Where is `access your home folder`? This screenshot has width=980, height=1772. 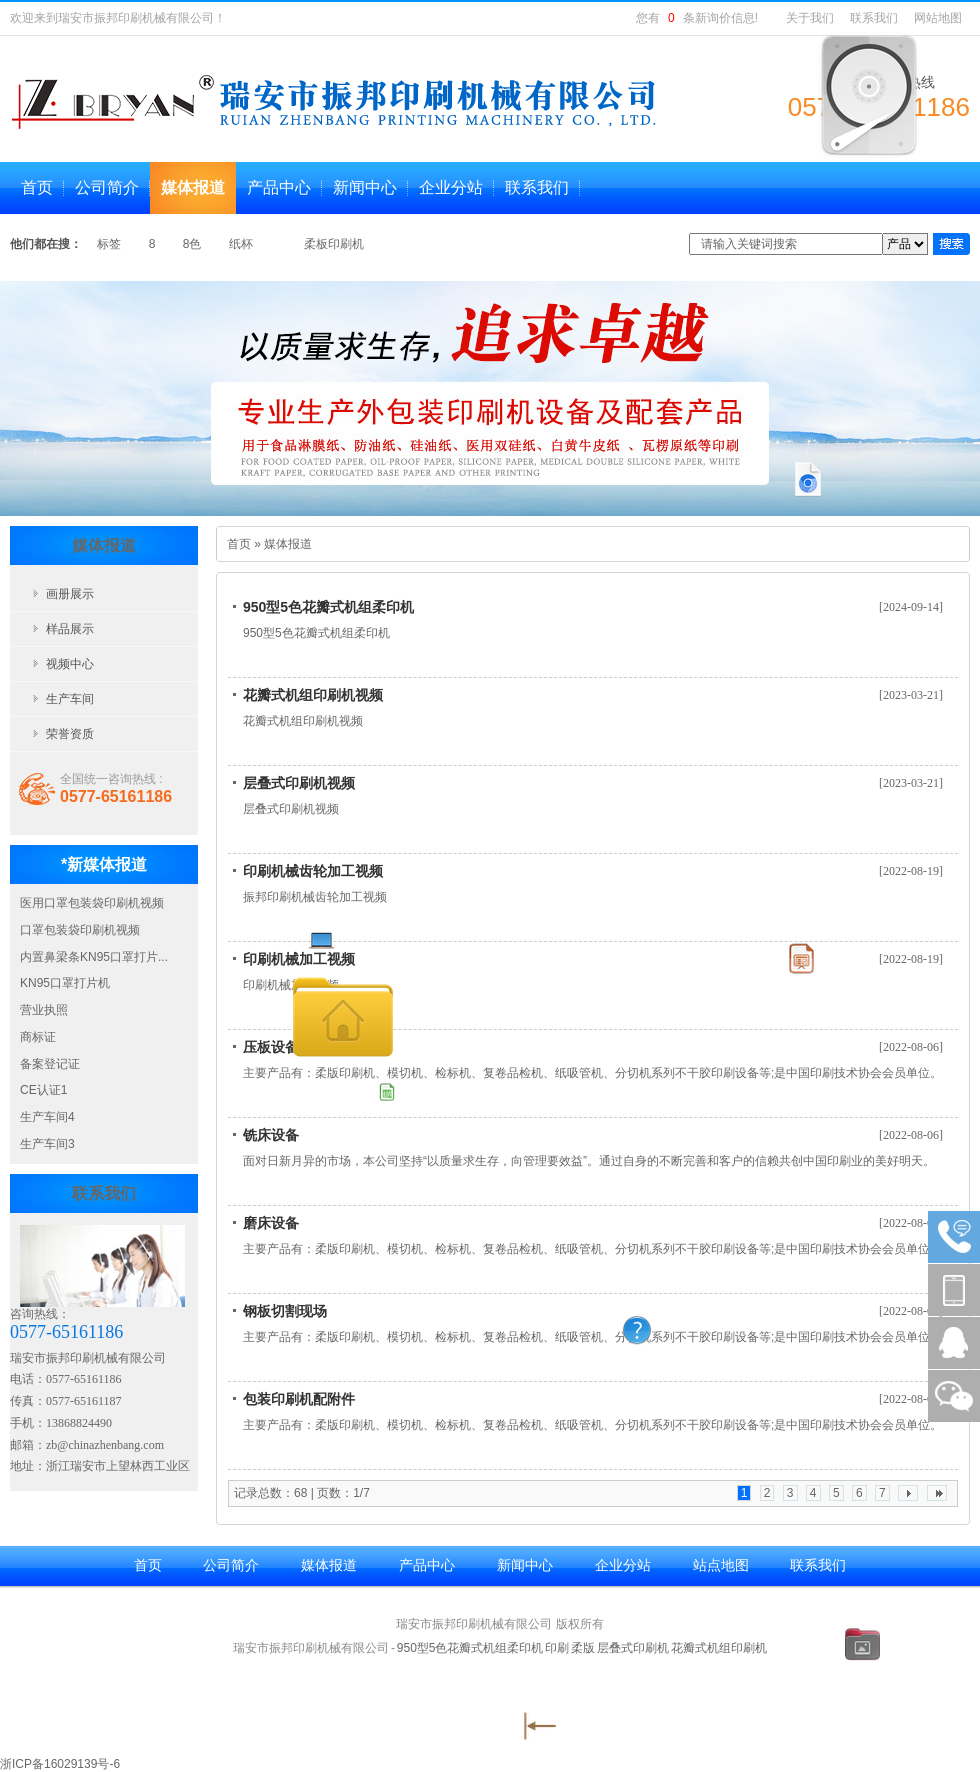
access your home folder is located at coordinates (343, 1017).